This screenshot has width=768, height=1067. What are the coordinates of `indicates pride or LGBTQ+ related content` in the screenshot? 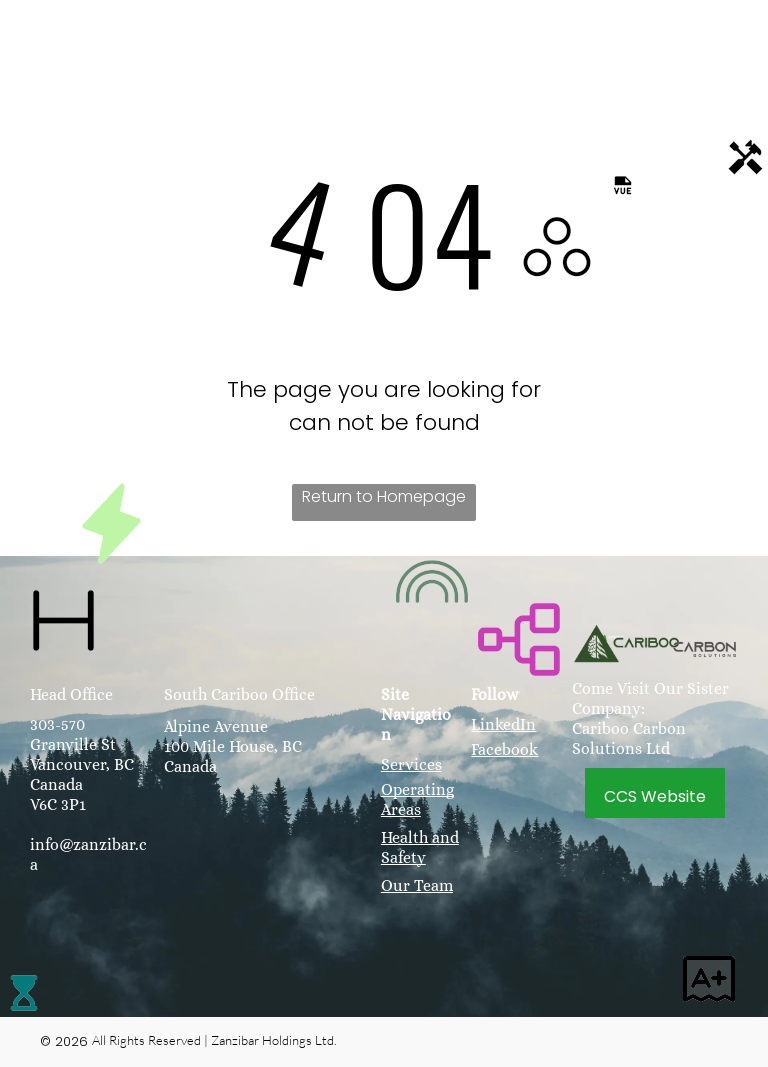 It's located at (432, 584).